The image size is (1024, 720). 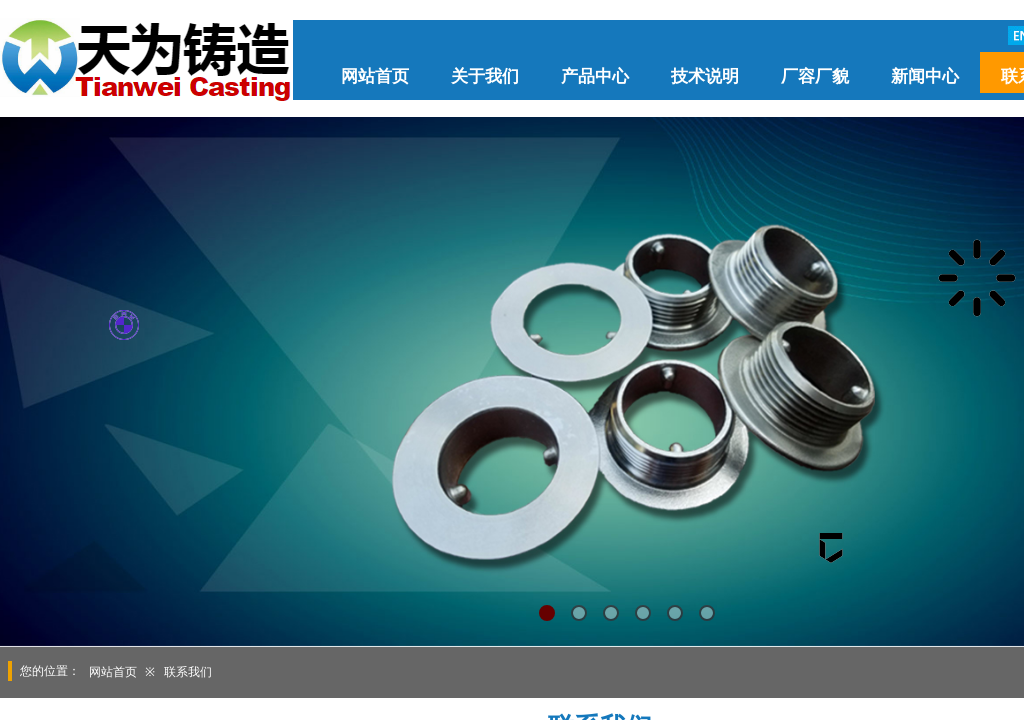 What do you see at coordinates (977, 278) in the screenshot?
I see `indicates content is loading` at bounding box center [977, 278].